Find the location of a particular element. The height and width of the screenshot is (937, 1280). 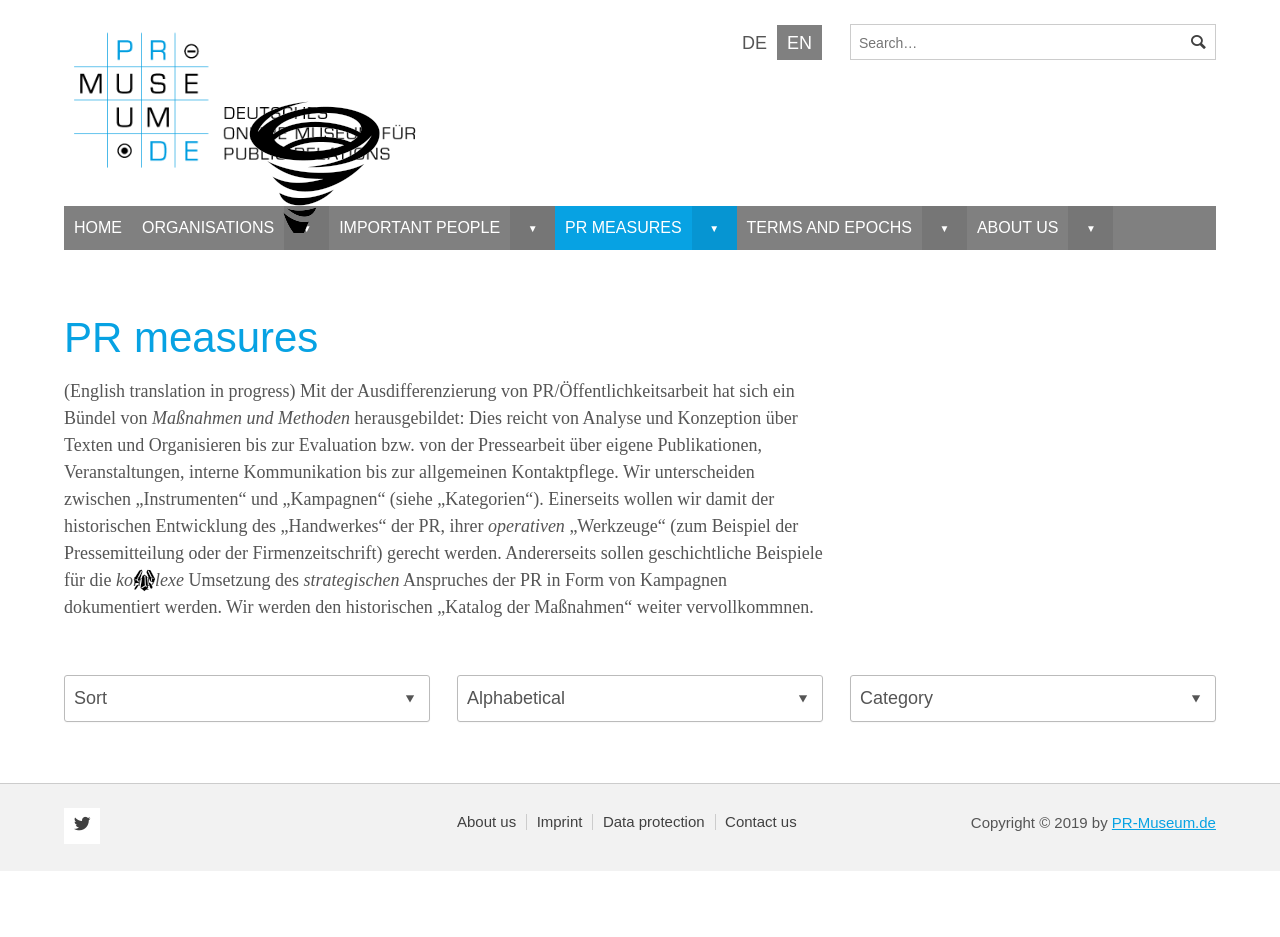

view your collected crystals or gems is located at coordinates (144, 580).